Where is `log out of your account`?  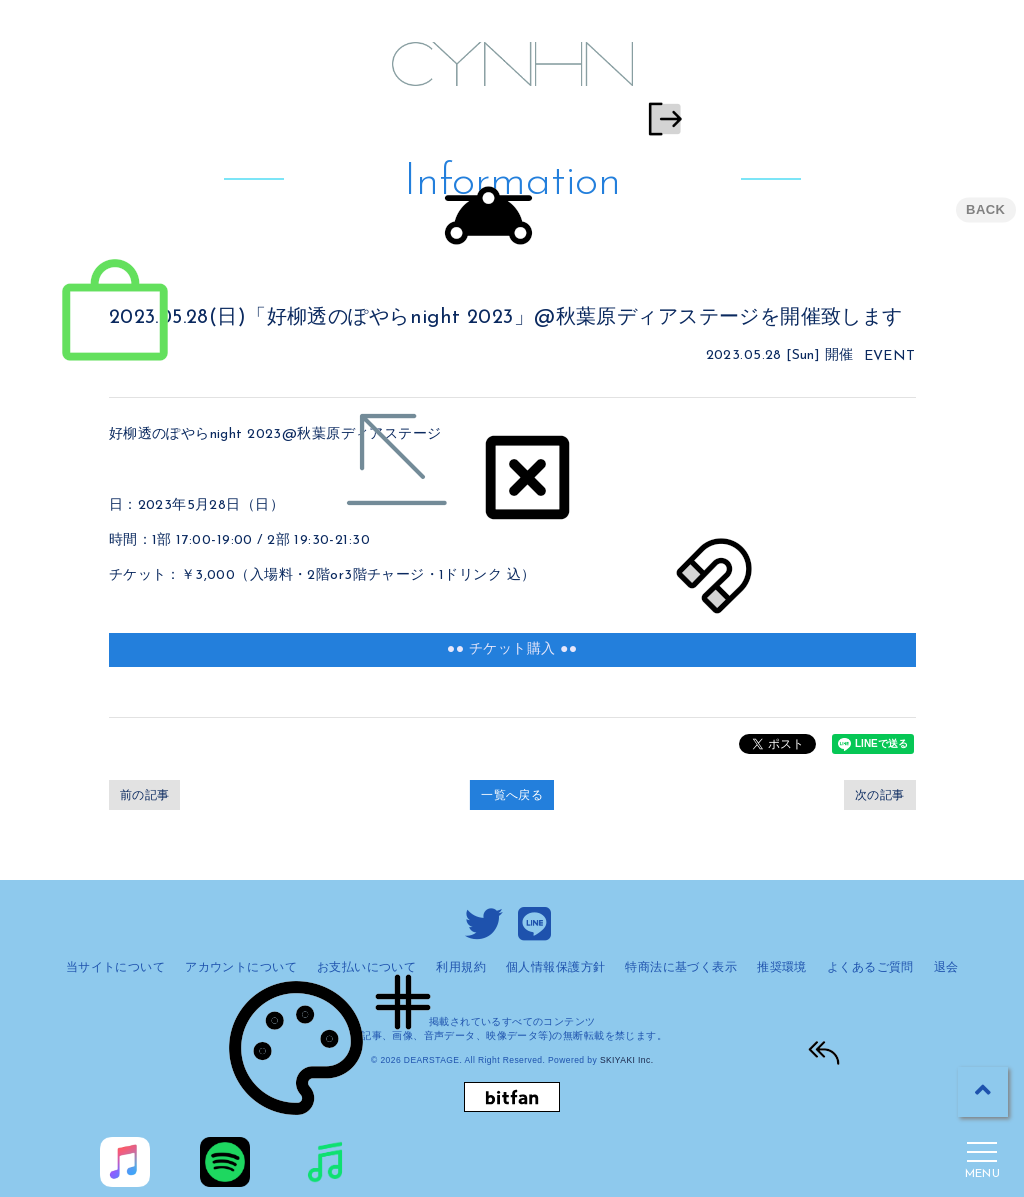 log out of your account is located at coordinates (664, 119).